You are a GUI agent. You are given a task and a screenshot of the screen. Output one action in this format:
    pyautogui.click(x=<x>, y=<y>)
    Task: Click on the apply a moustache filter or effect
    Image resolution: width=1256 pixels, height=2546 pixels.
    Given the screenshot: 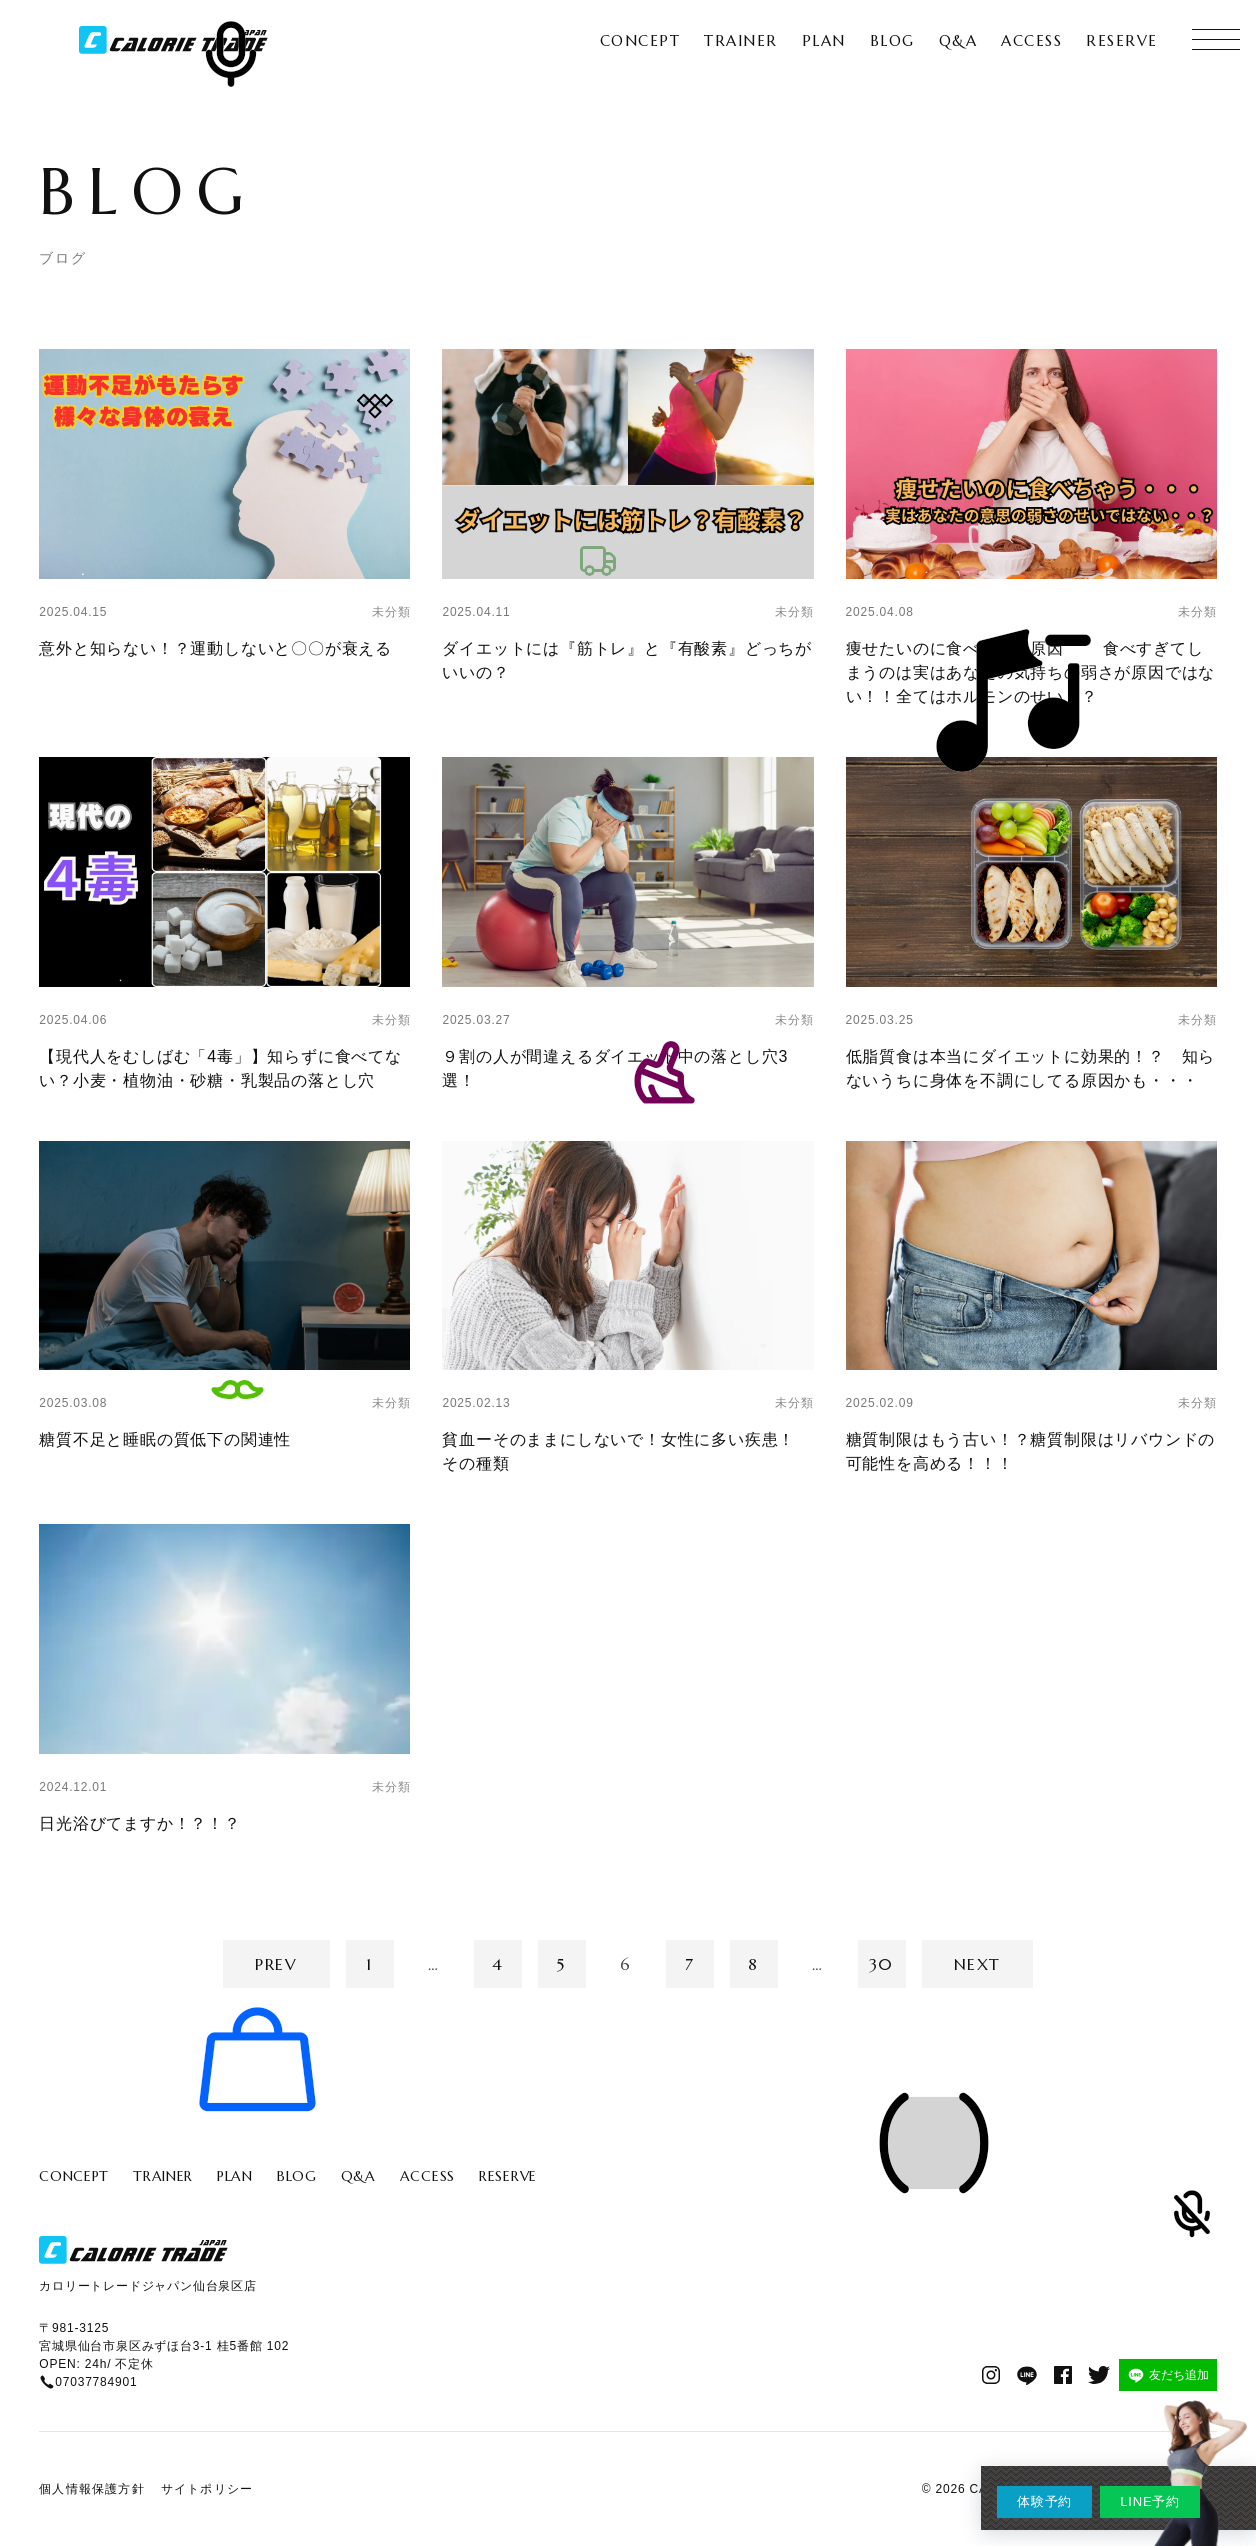 What is the action you would take?
    pyautogui.click(x=237, y=1389)
    